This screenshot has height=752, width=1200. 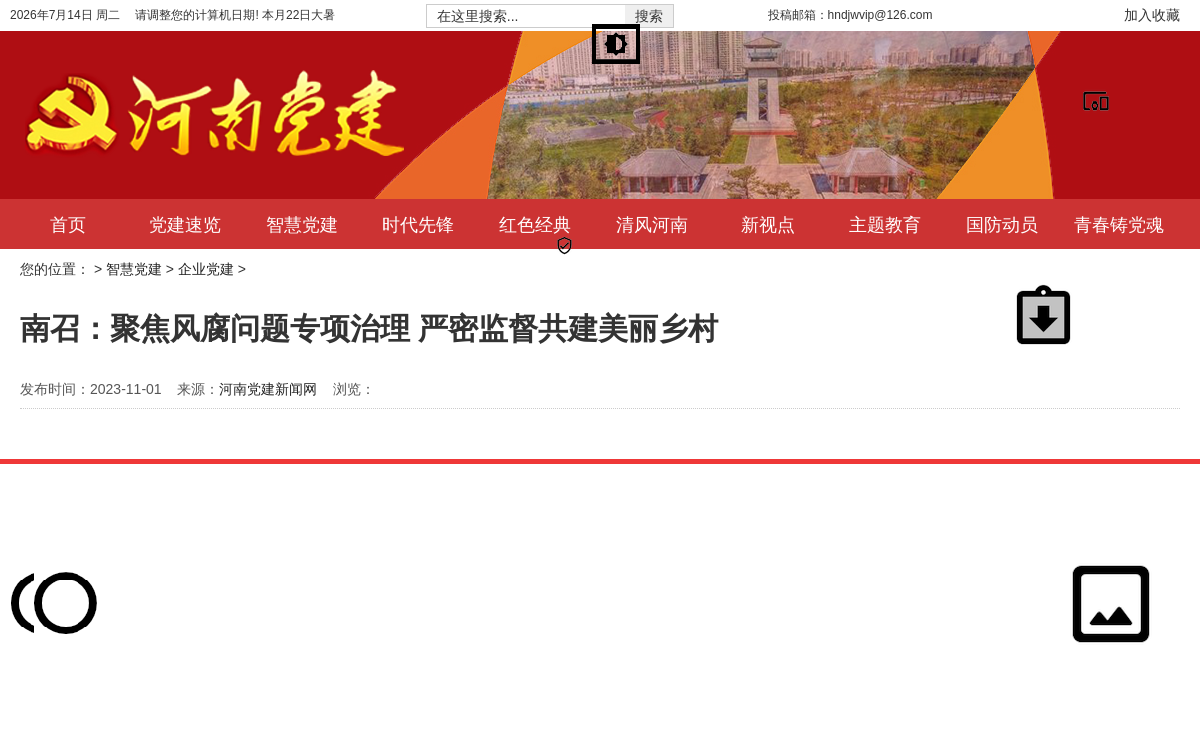 What do you see at coordinates (54, 603) in the screenshot?
I see `view toll or payment information` at bounding box center [54, 603].